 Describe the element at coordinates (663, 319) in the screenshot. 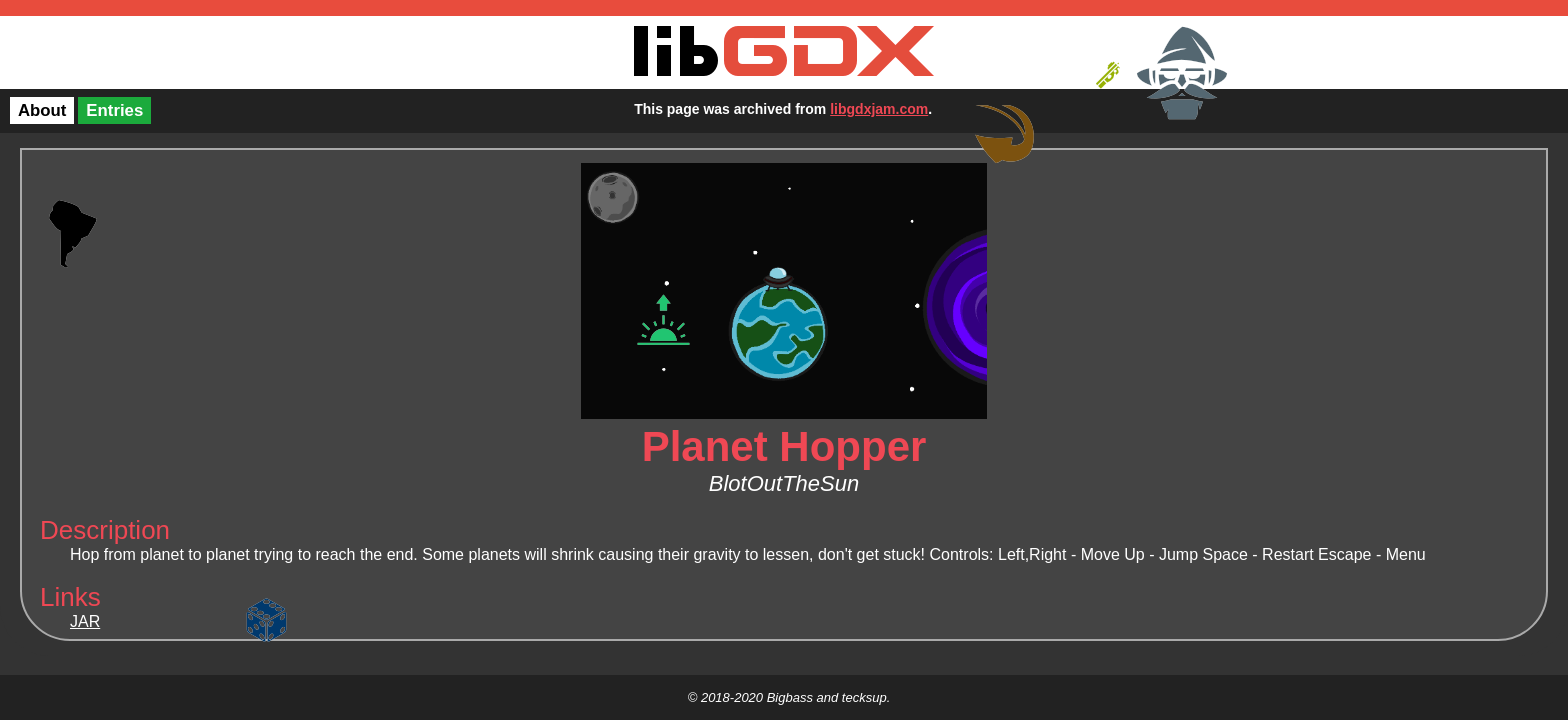

I see `indicates sunrise or morning time` at that location.